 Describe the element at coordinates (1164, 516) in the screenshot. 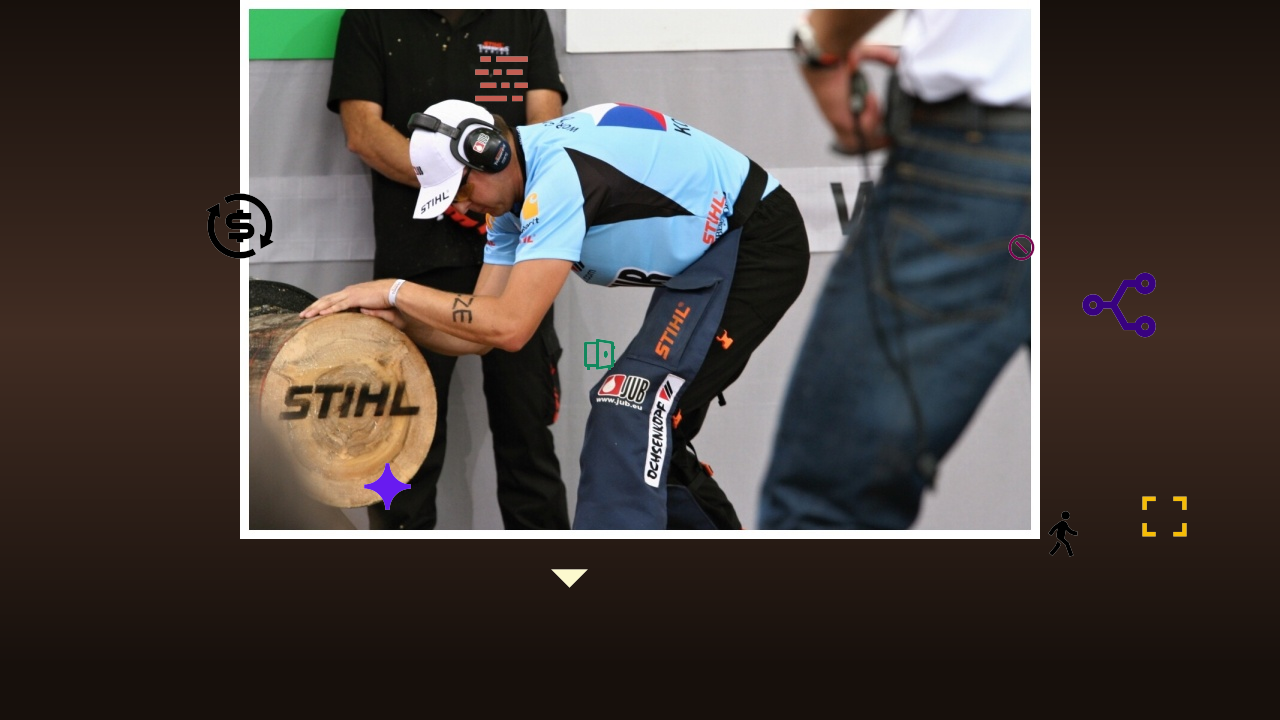

I see `enter fullscreen mode` at that location.